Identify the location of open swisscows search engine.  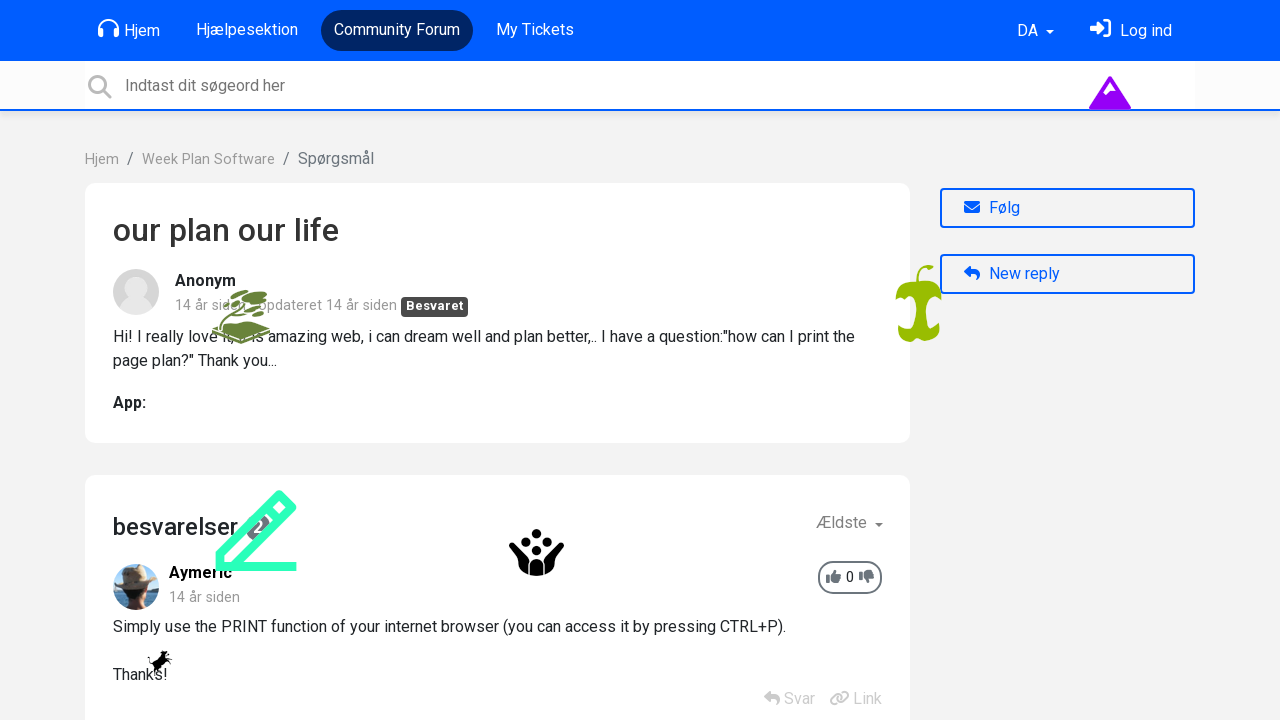
(160, 663).